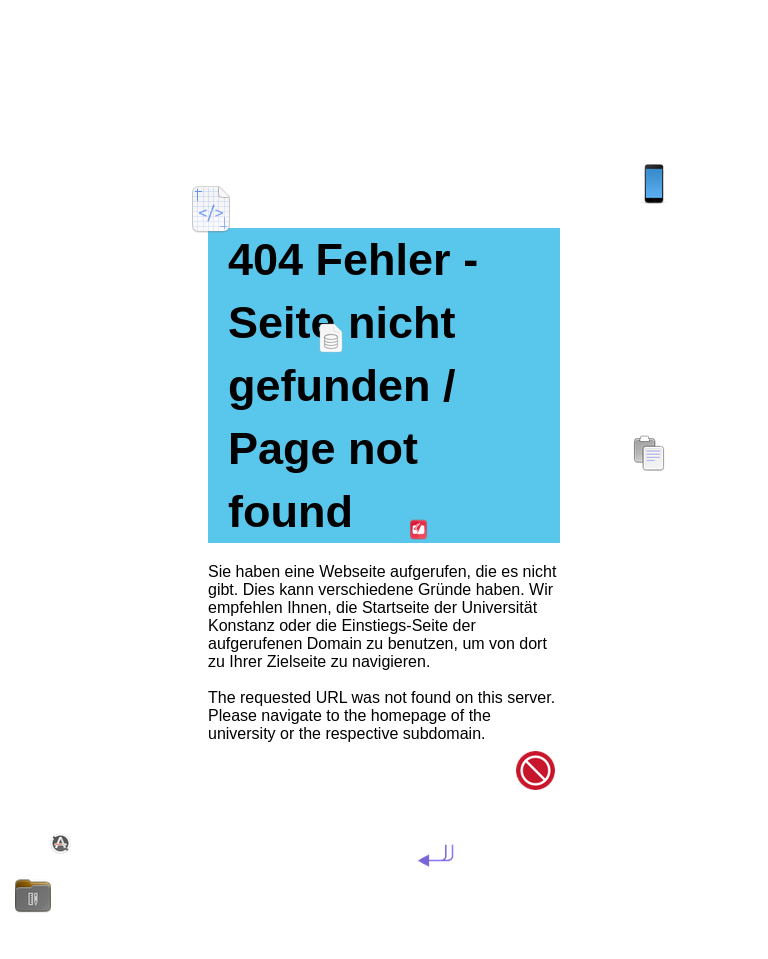  I want to click on an EPS vector image file, so click(418, 529).